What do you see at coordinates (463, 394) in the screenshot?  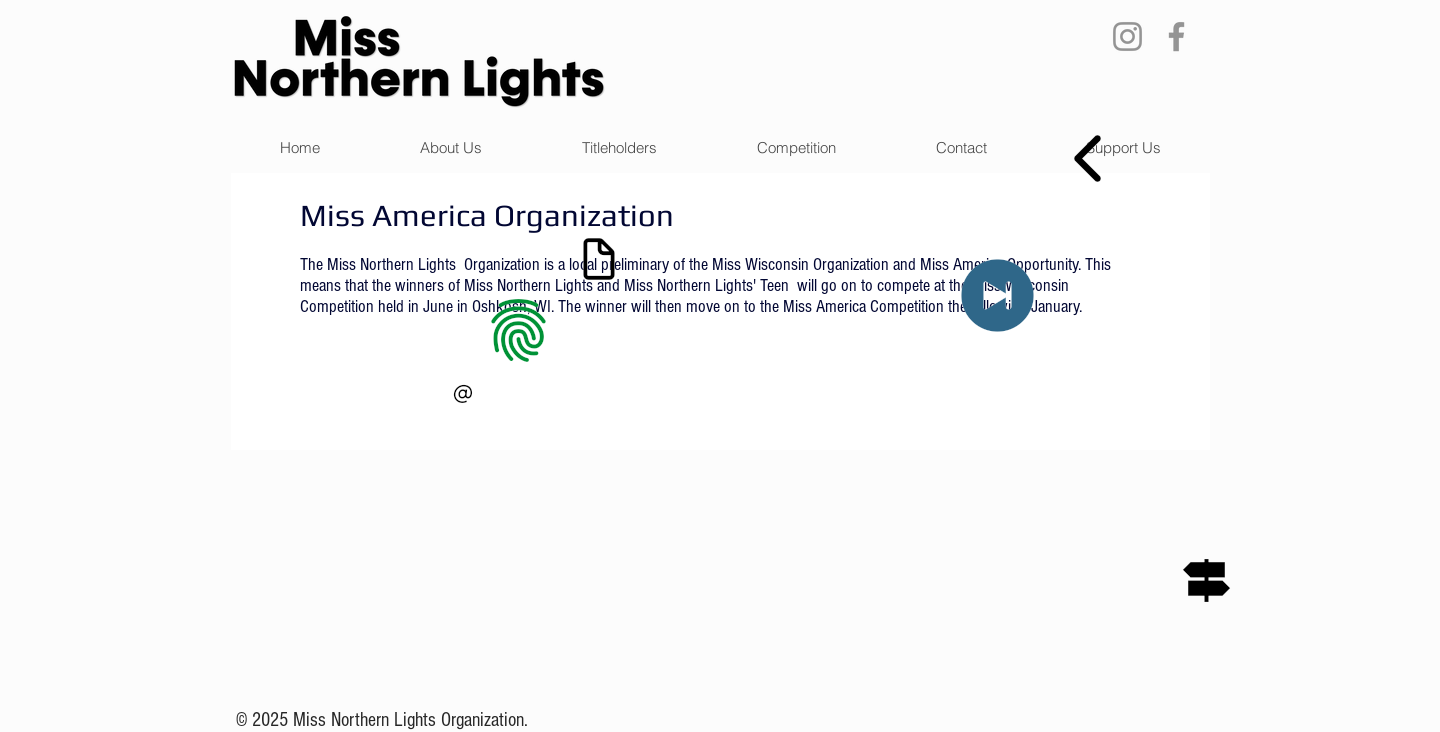 I see `compose a new email` at bounding box center [463, 394].